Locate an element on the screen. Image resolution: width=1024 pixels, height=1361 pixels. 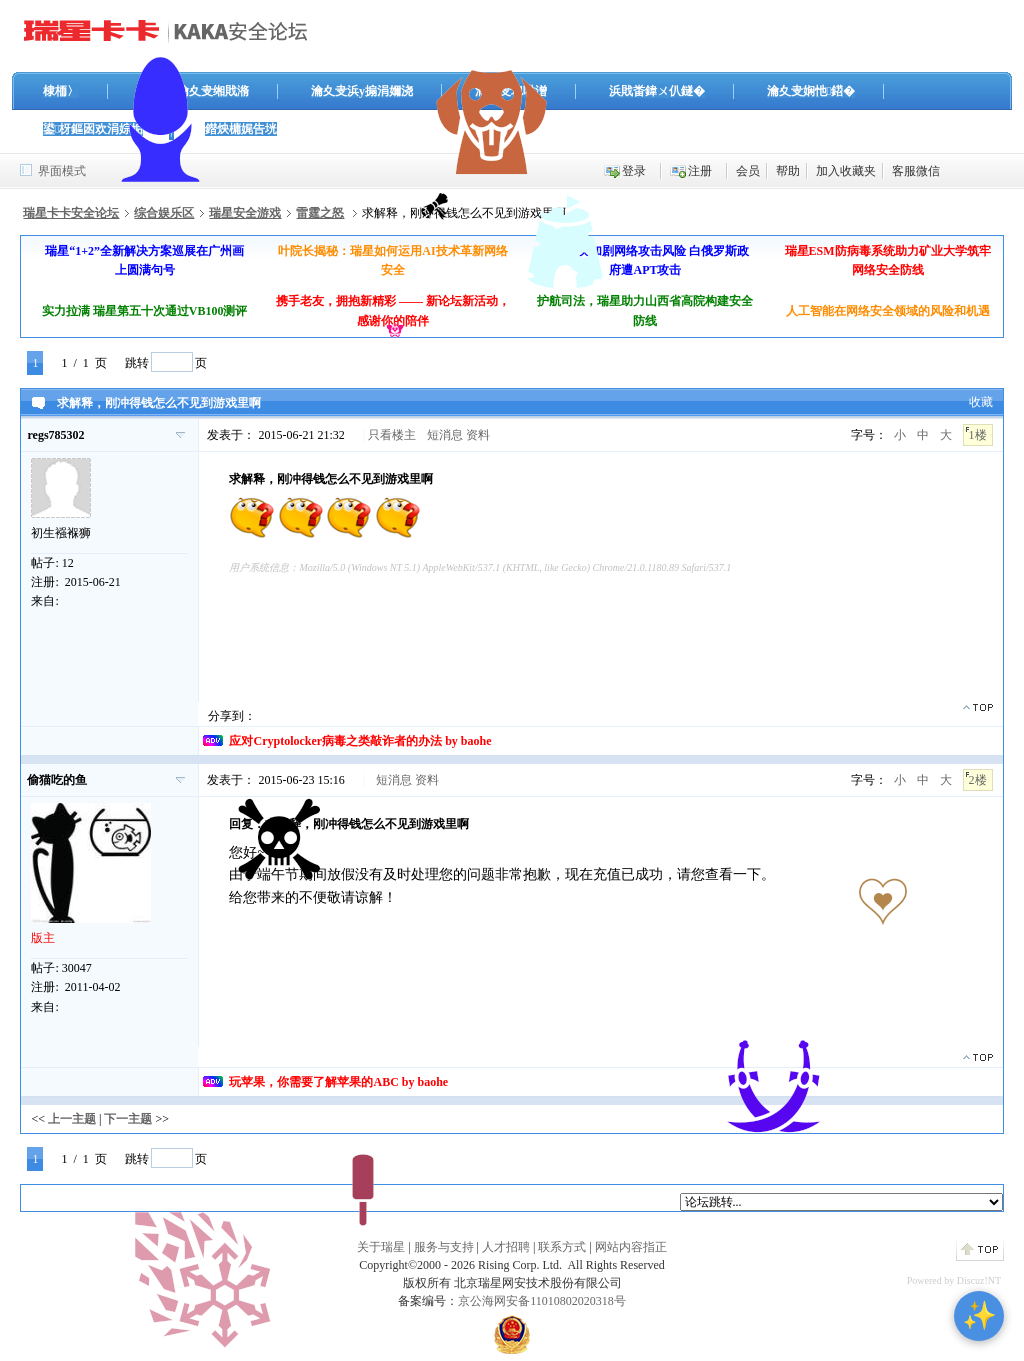
view pet profile or pet-related features is located at coordinates (491, 119).